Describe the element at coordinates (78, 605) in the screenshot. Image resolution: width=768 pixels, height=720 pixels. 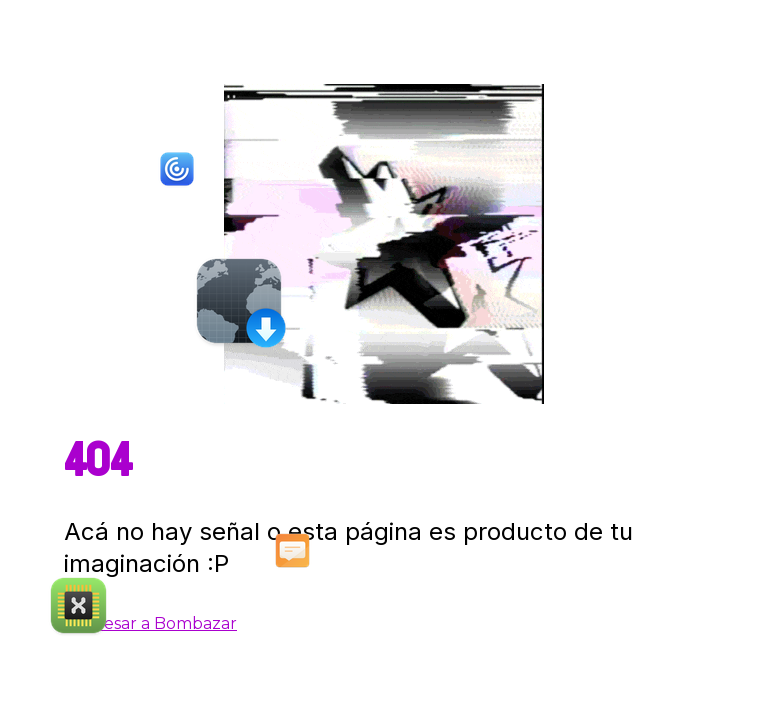
I see `open CPU-X system information app` at that location.